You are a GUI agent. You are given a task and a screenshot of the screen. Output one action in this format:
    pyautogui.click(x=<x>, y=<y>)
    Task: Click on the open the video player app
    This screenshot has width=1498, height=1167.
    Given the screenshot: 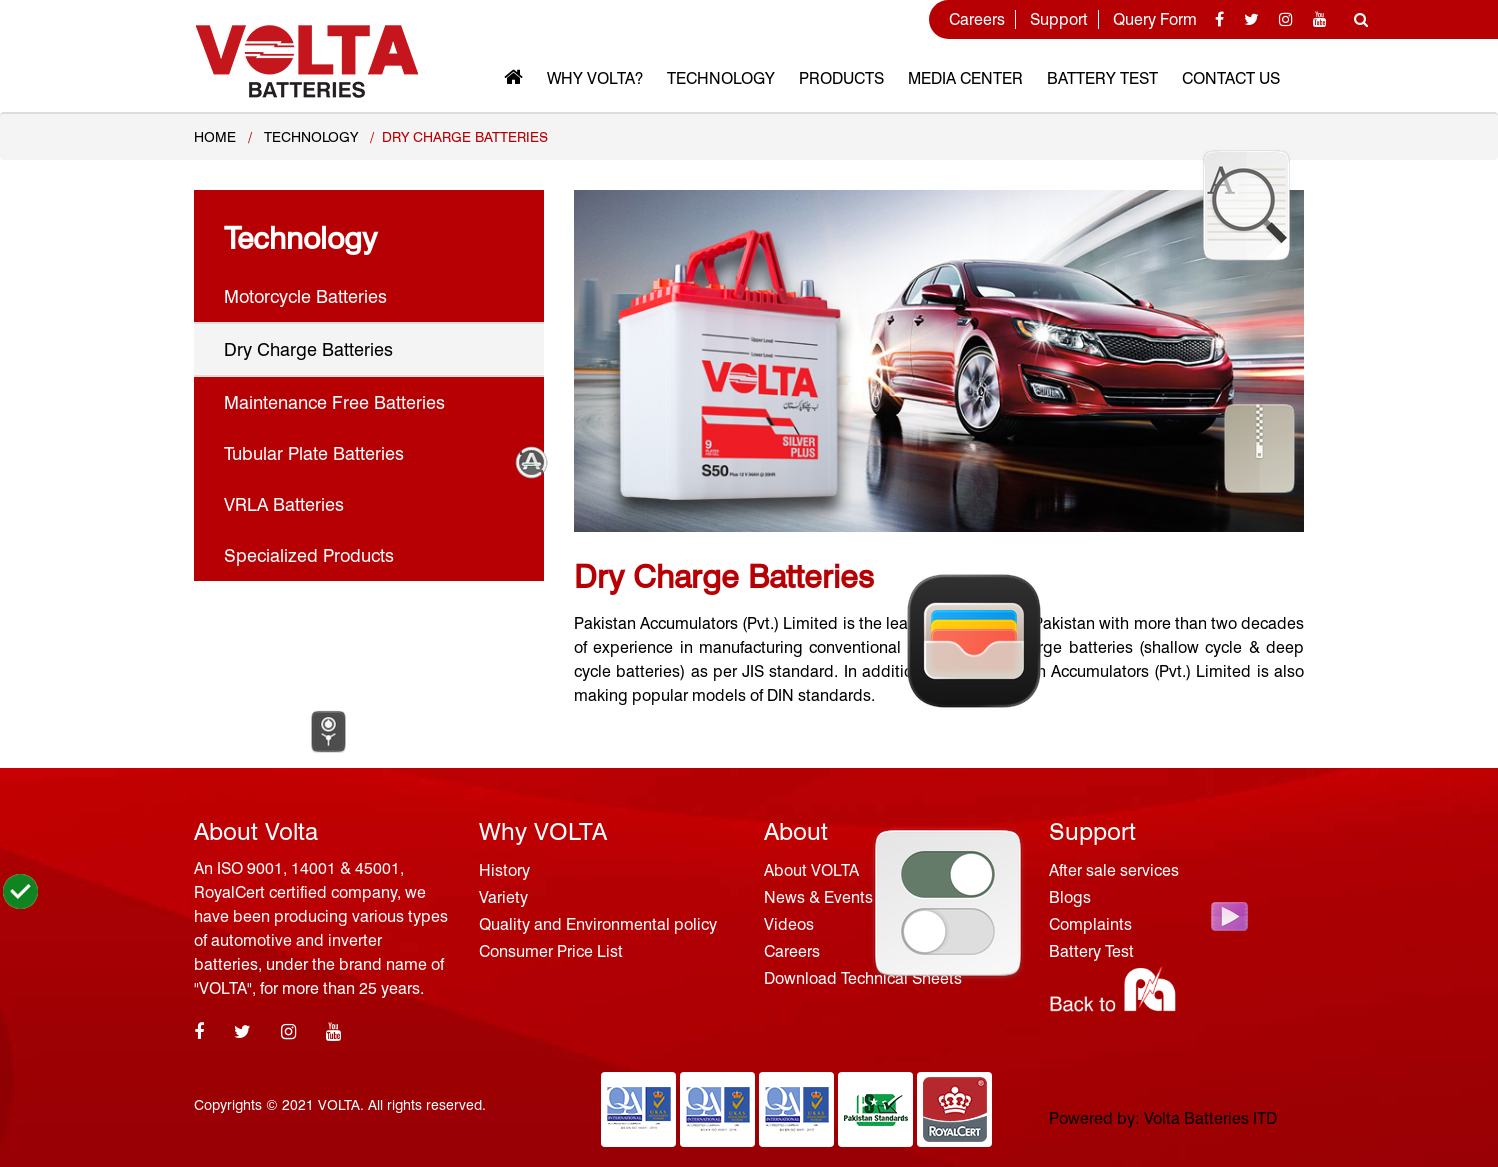 What is the action you would take?
    pyautogui.click(x=1229, y=916)
    